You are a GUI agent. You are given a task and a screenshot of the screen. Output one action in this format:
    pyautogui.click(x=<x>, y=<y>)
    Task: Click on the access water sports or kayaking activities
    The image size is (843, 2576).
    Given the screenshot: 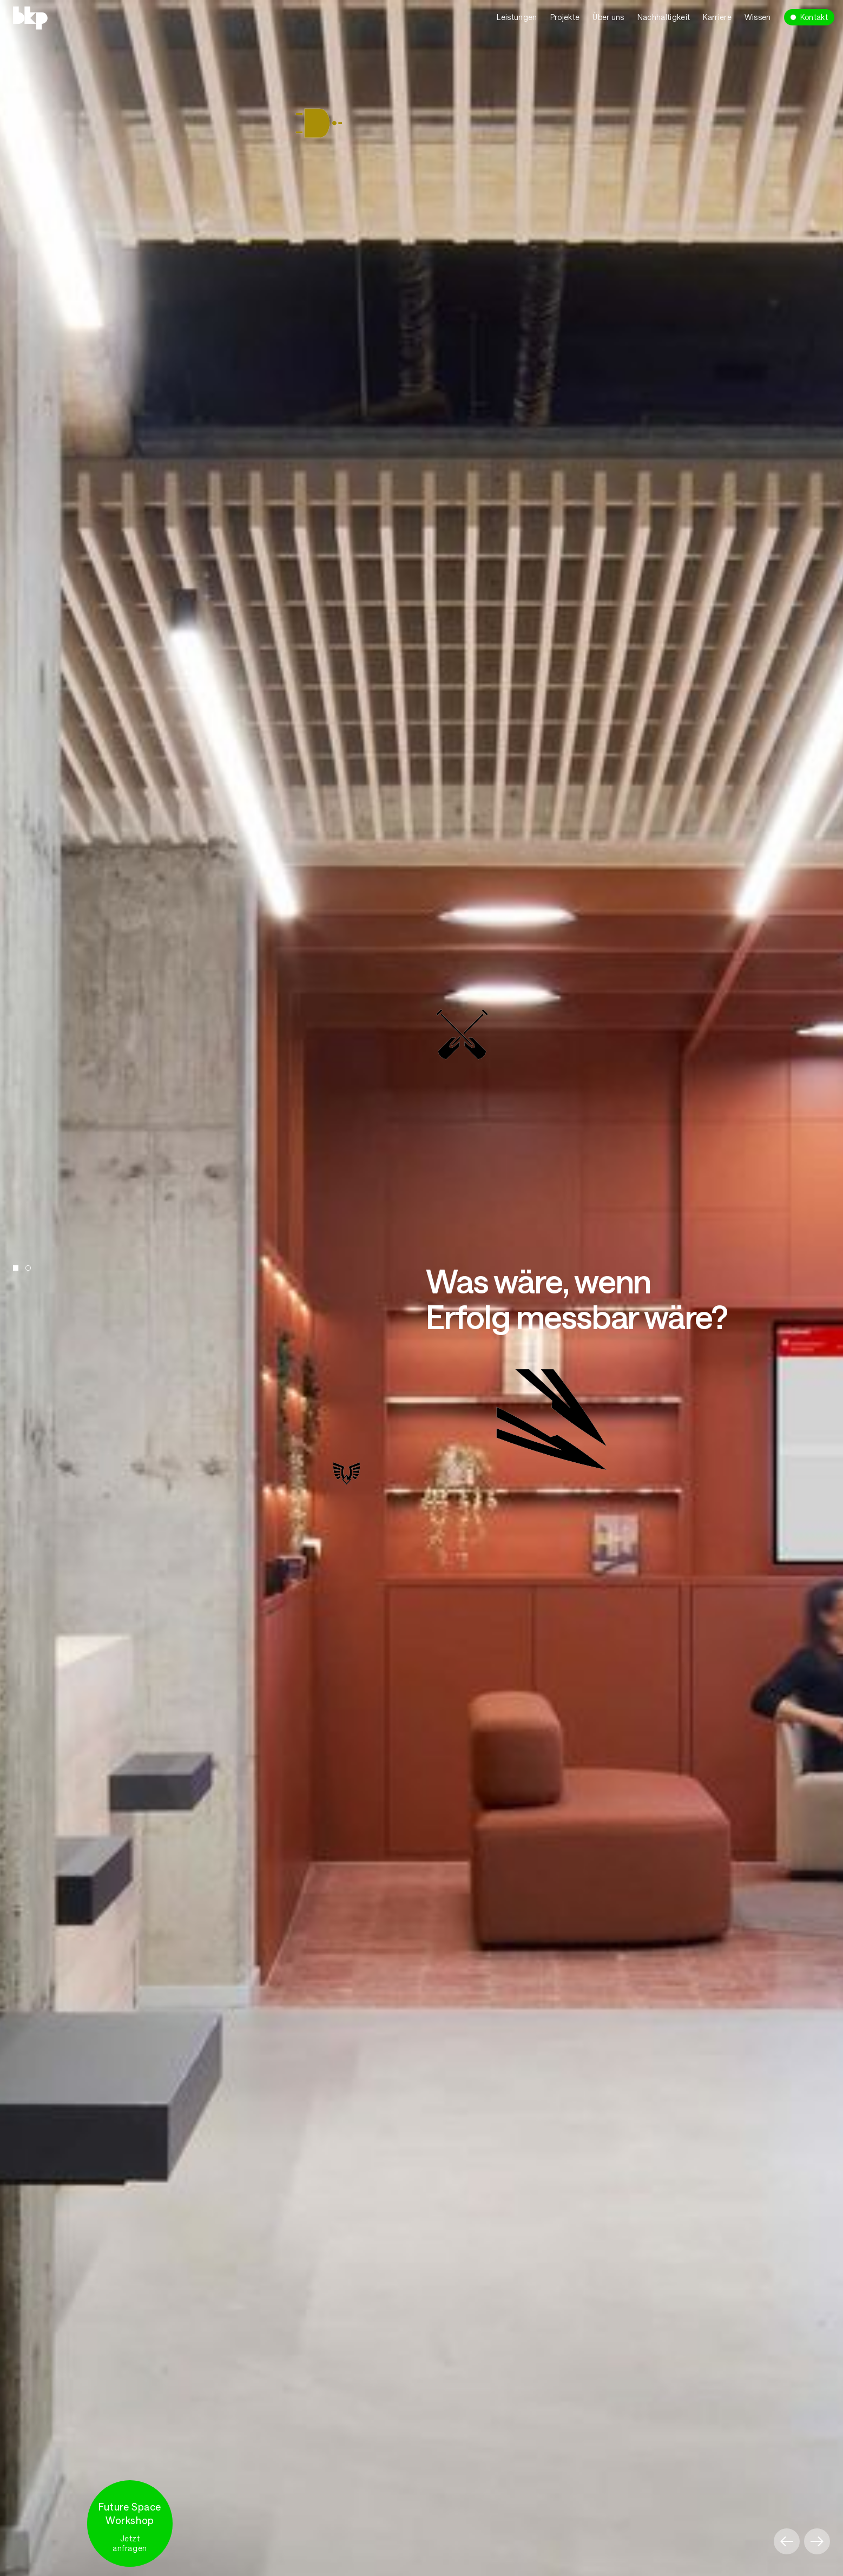 What is the action you would take?
    pyautogui.click(x=462, y=1035)
    